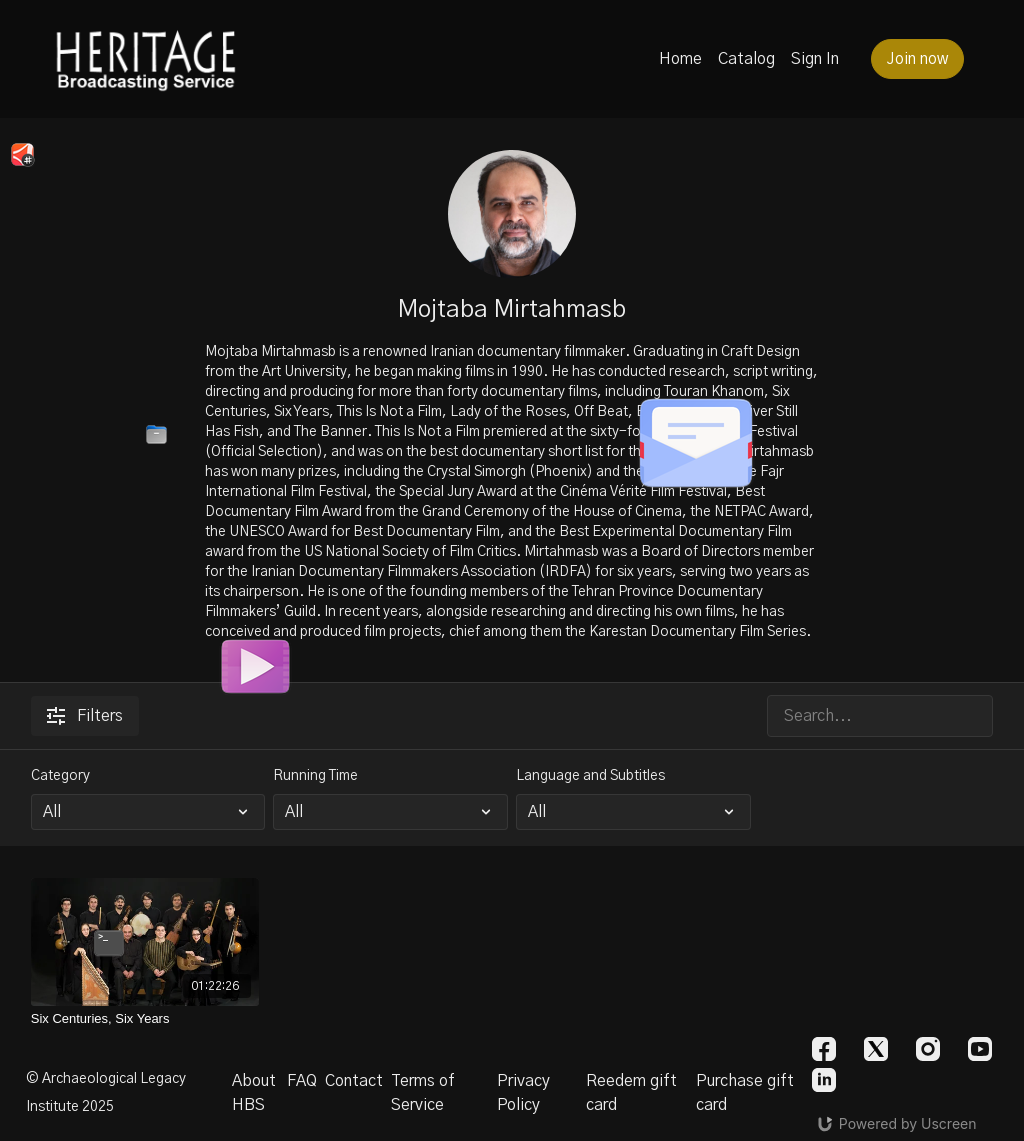  I want to click on open totem video player, so click(255, 666).